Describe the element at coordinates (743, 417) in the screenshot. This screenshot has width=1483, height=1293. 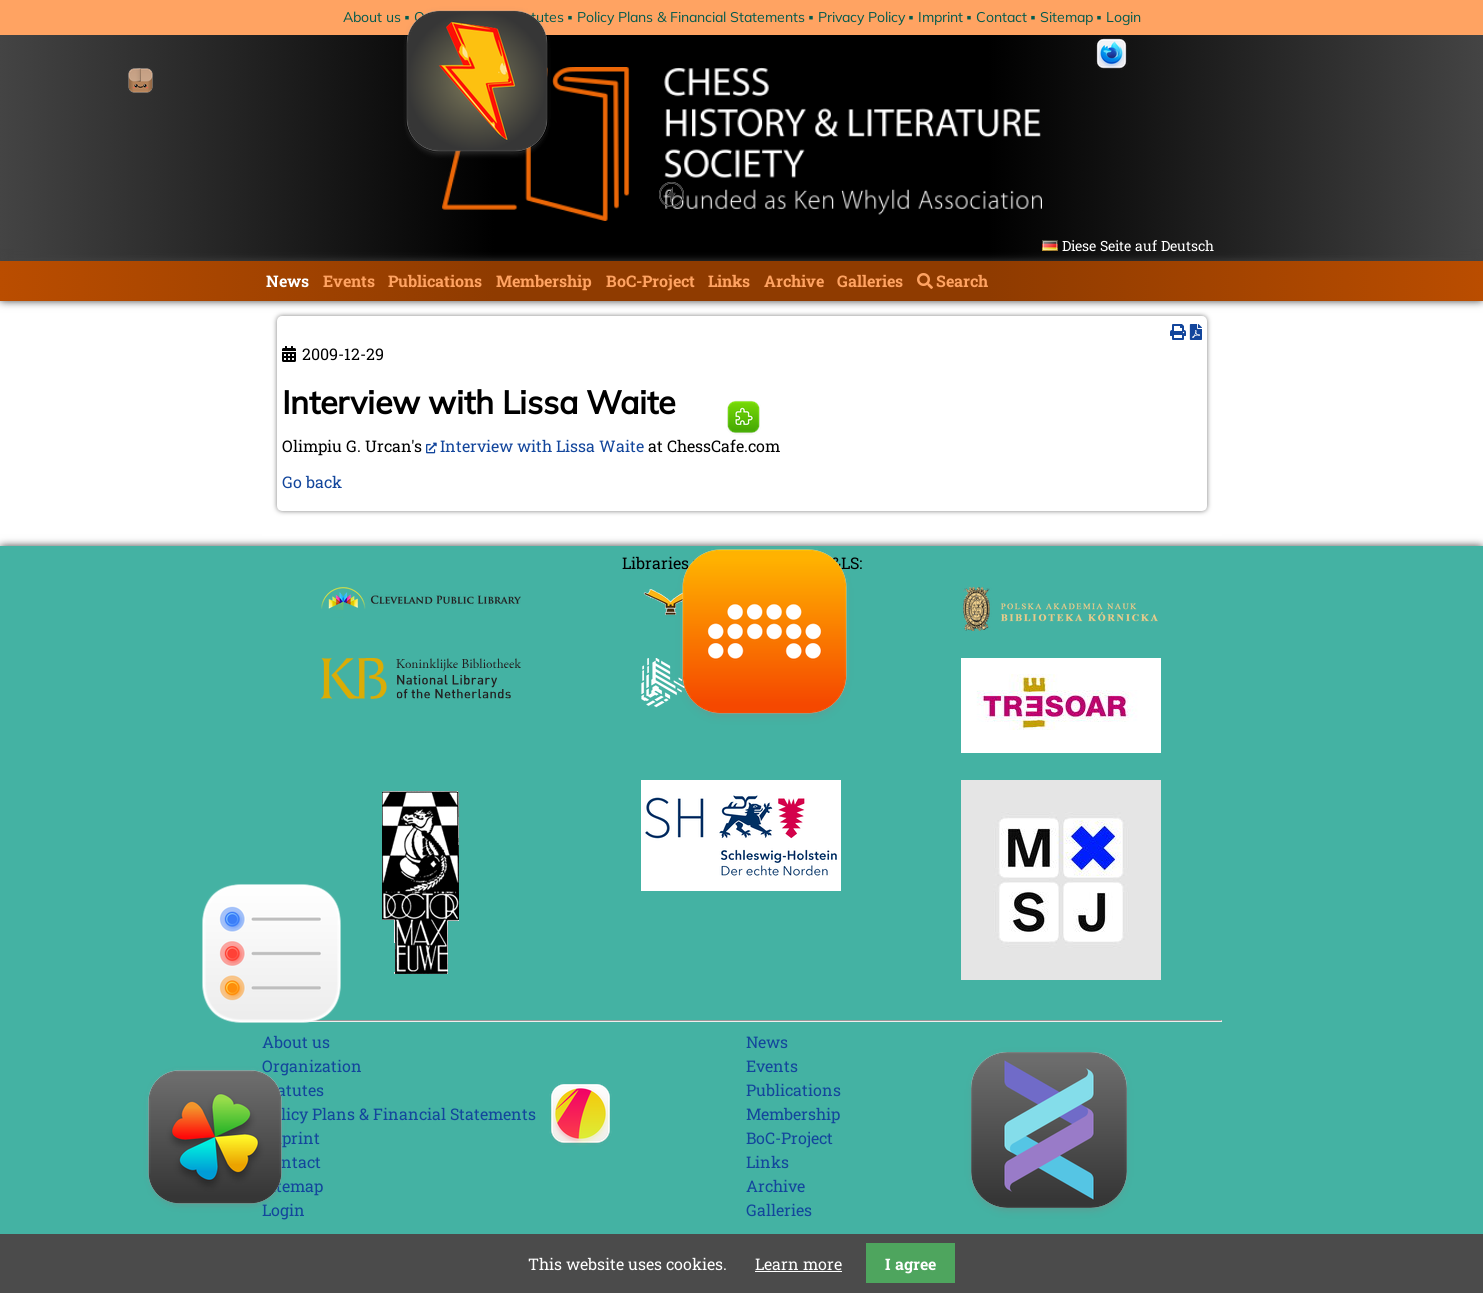
I see `manage browser or app extensions` at that location.